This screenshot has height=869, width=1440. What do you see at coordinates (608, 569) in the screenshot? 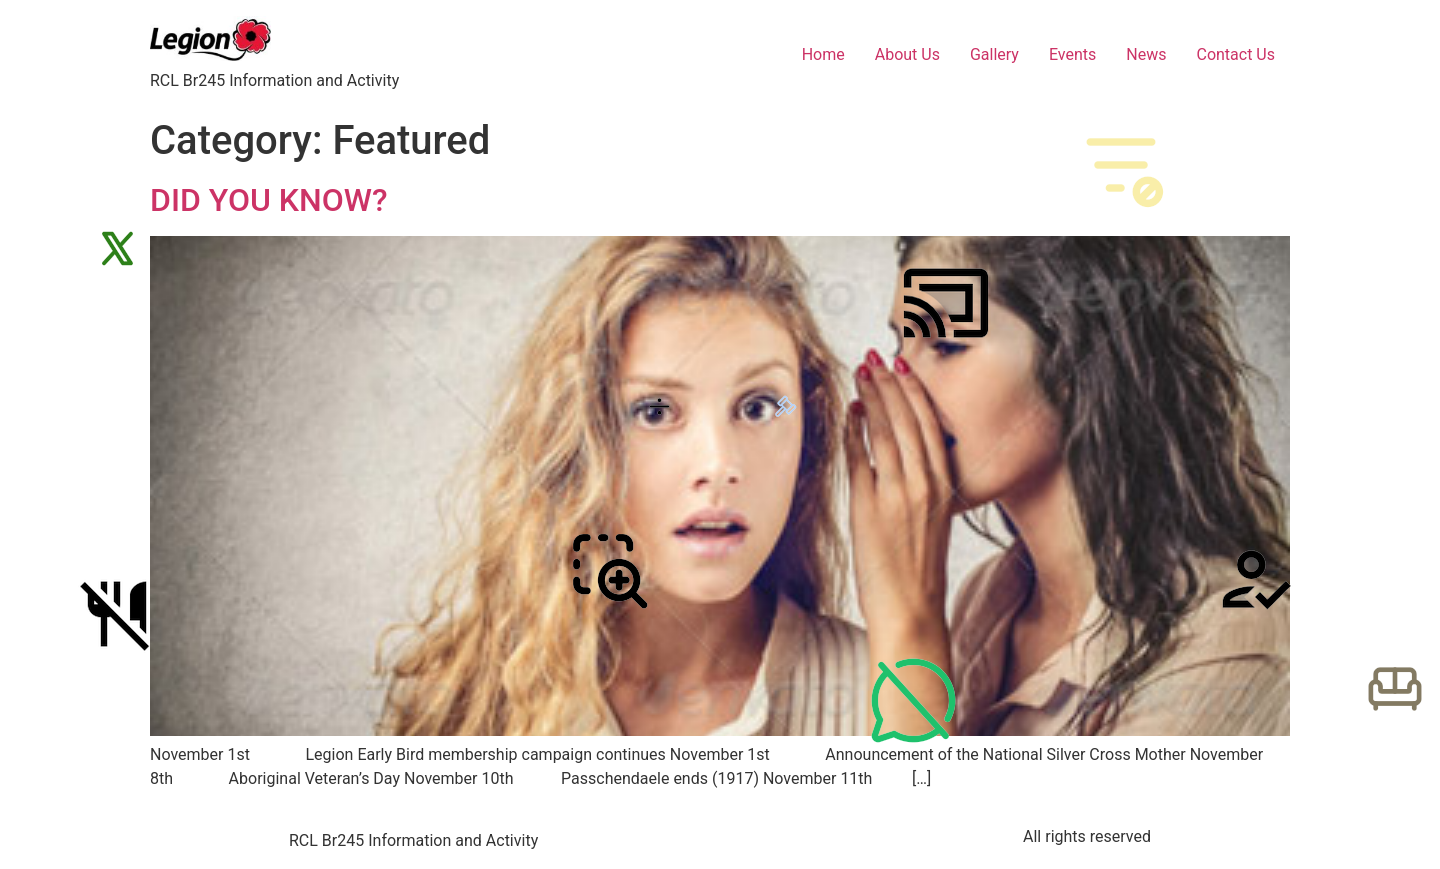
I see `zoom in on a selected area` at bounding box center [608, 569].